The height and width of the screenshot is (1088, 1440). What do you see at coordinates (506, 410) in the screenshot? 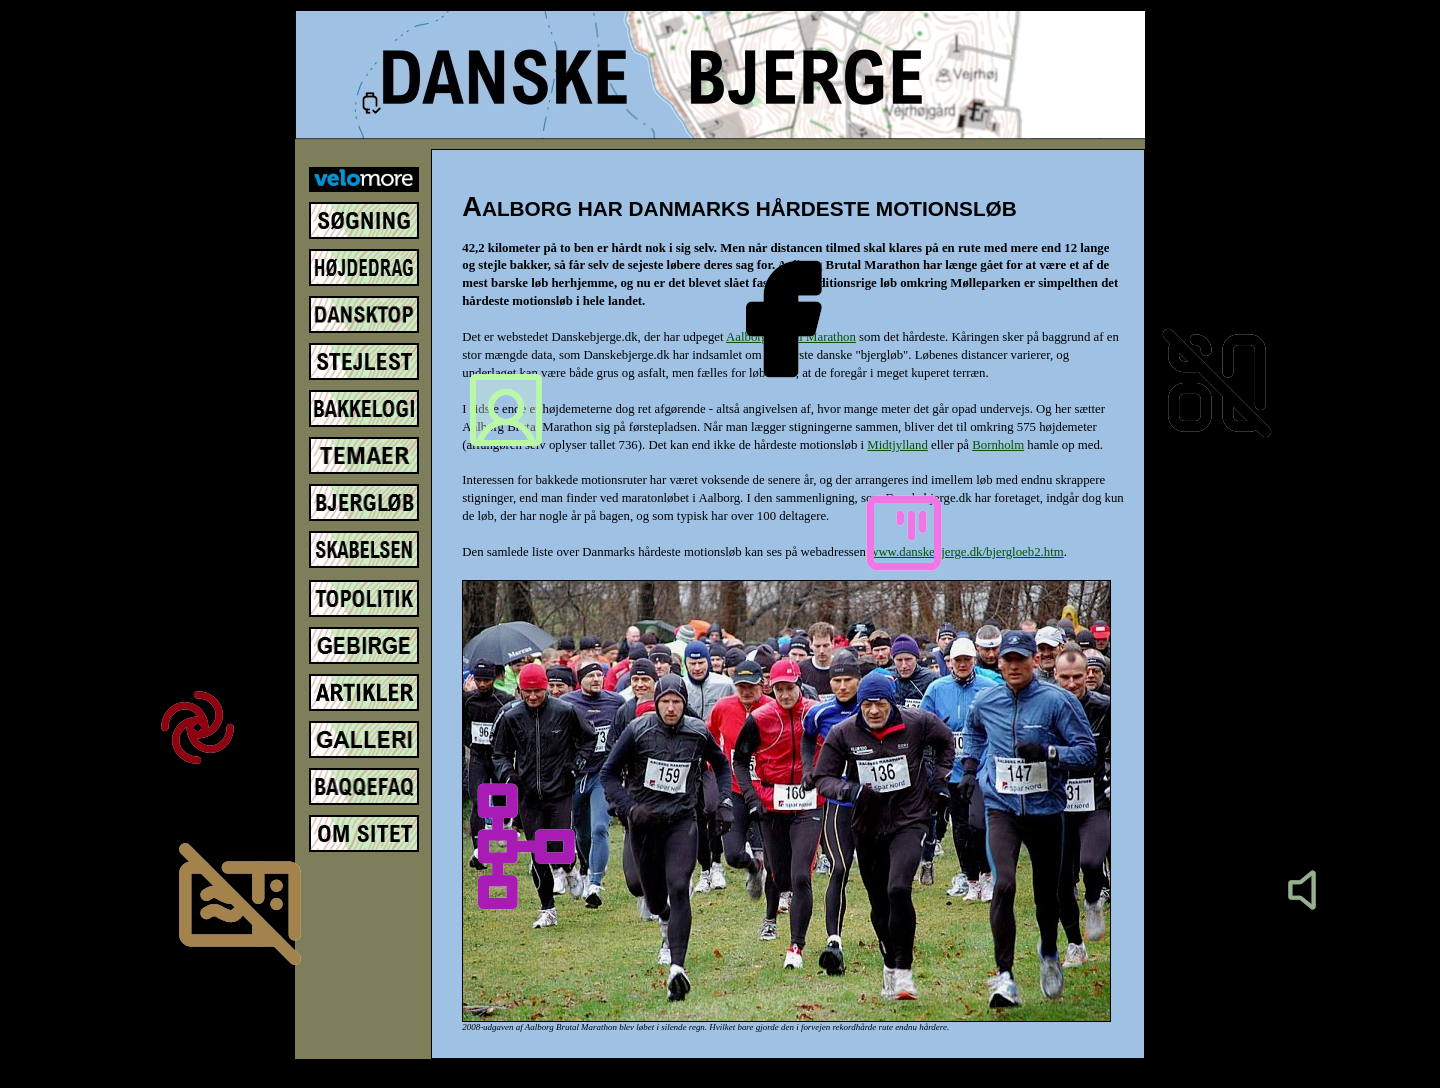
I see `view your profile` at bounding box center [506, 410].